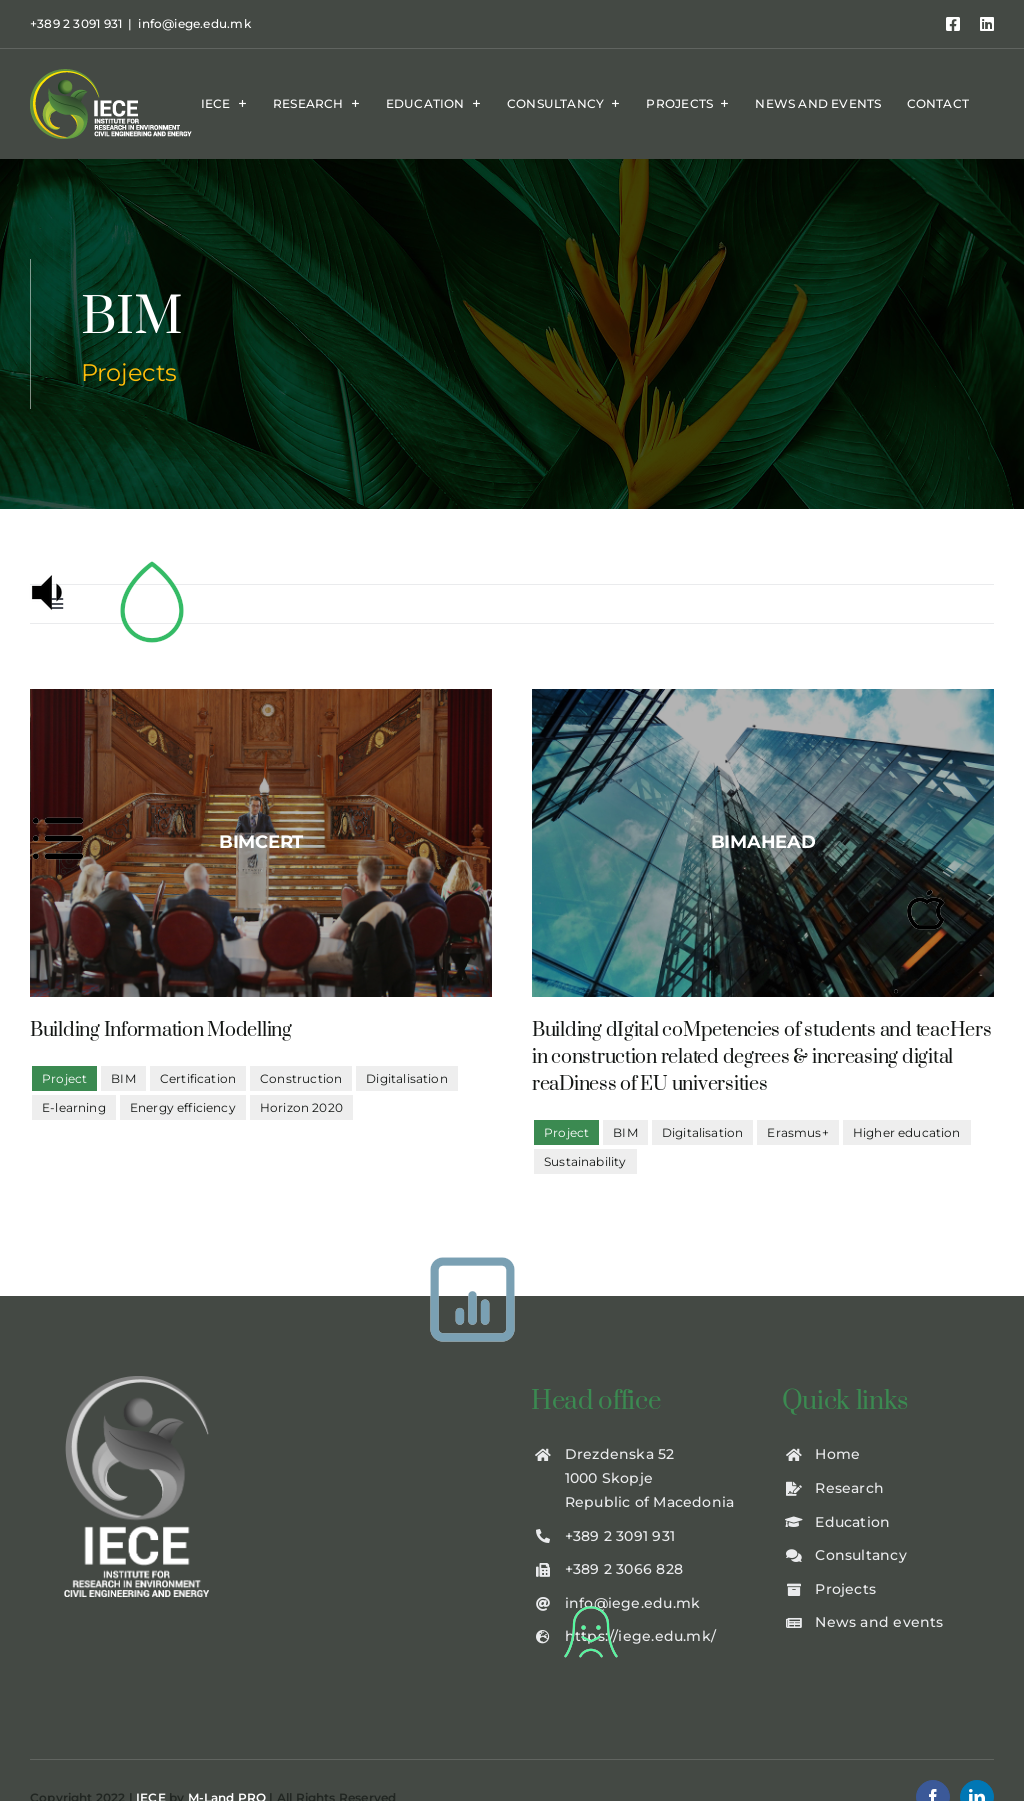 This screenshot has width=1024, height=1801. What do you see at coordinates (927, 912) in the screenshot?
I see `apple company logo or branding` at bounding box center [927, 912].